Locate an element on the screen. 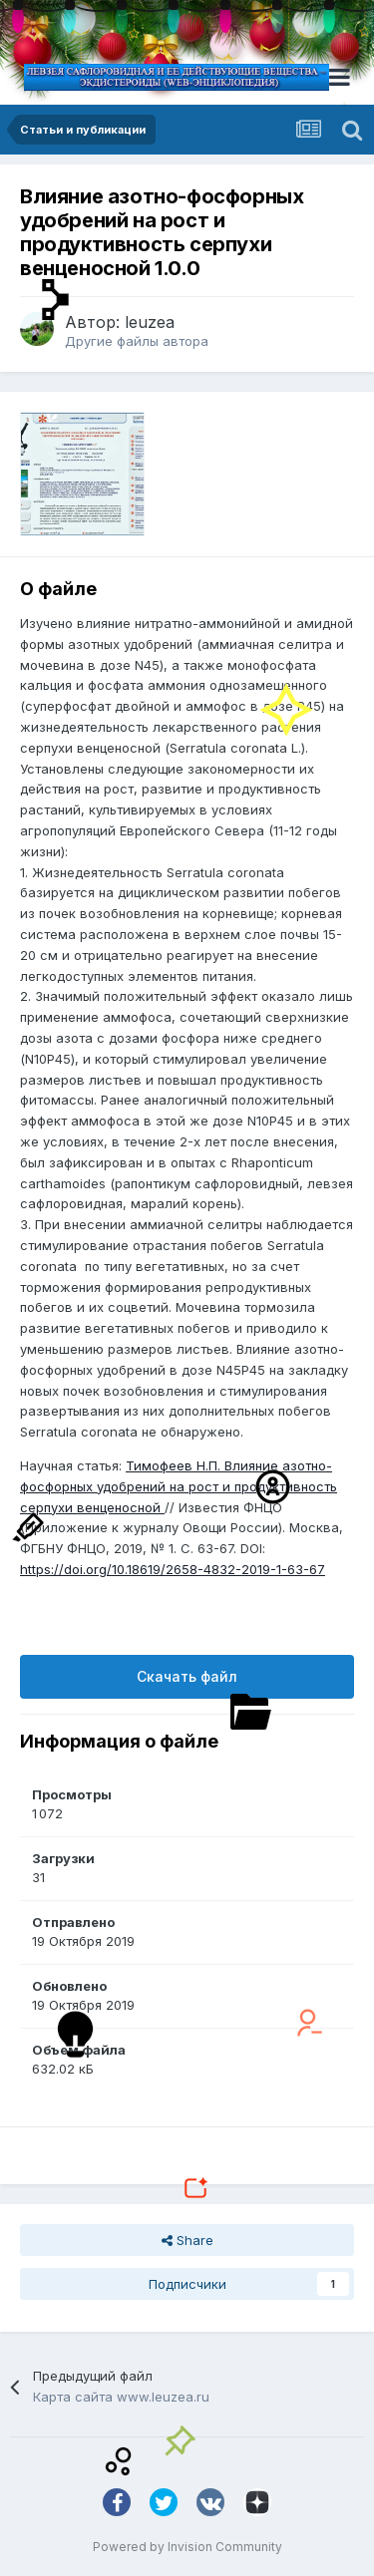 This screenshot has width=374, height=2576. access tips or helpful suggestions is located at coordinates (75, 2033).